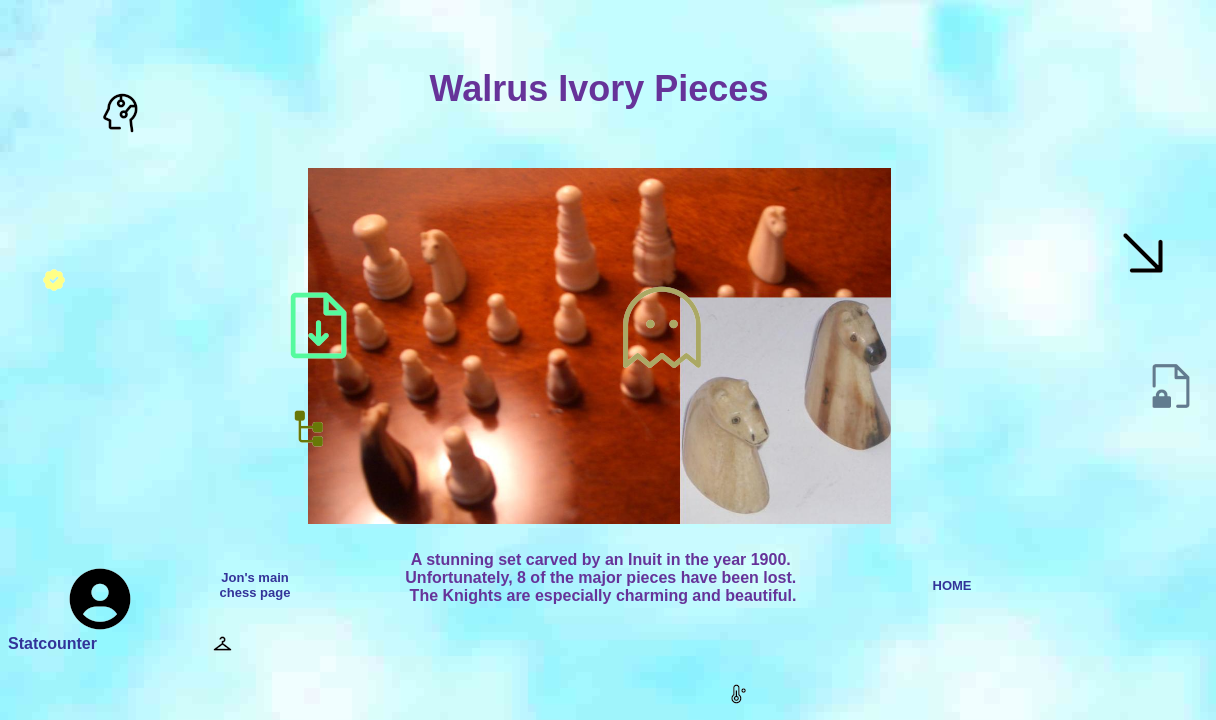 This screenshot has height=720, width=1216. I want to click on view hierarchical folder structure, so click(307, 428).